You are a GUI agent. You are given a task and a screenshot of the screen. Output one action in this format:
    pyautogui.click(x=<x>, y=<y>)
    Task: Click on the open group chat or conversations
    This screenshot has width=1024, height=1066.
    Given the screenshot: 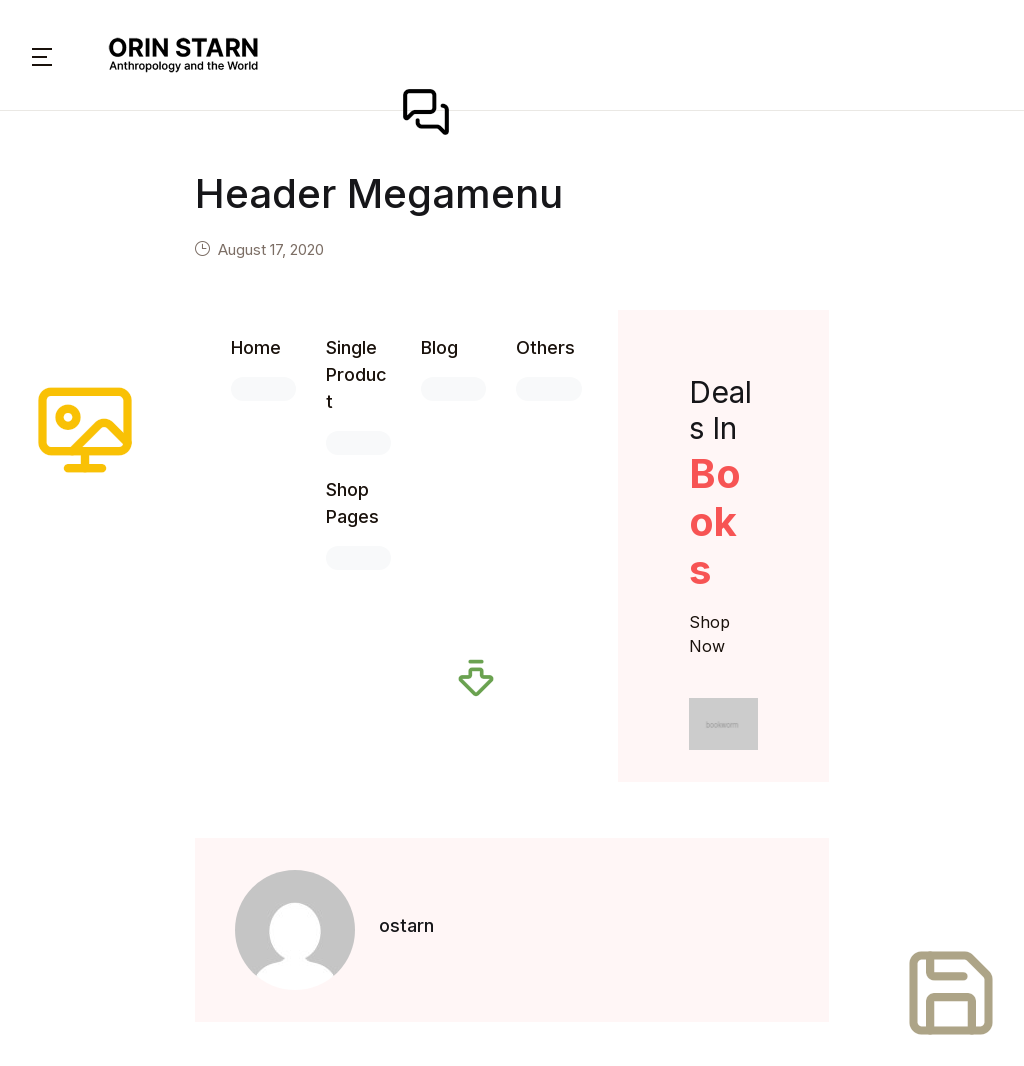 What is the action you would take?
    pyautogui.click(x=426, y=112)
    